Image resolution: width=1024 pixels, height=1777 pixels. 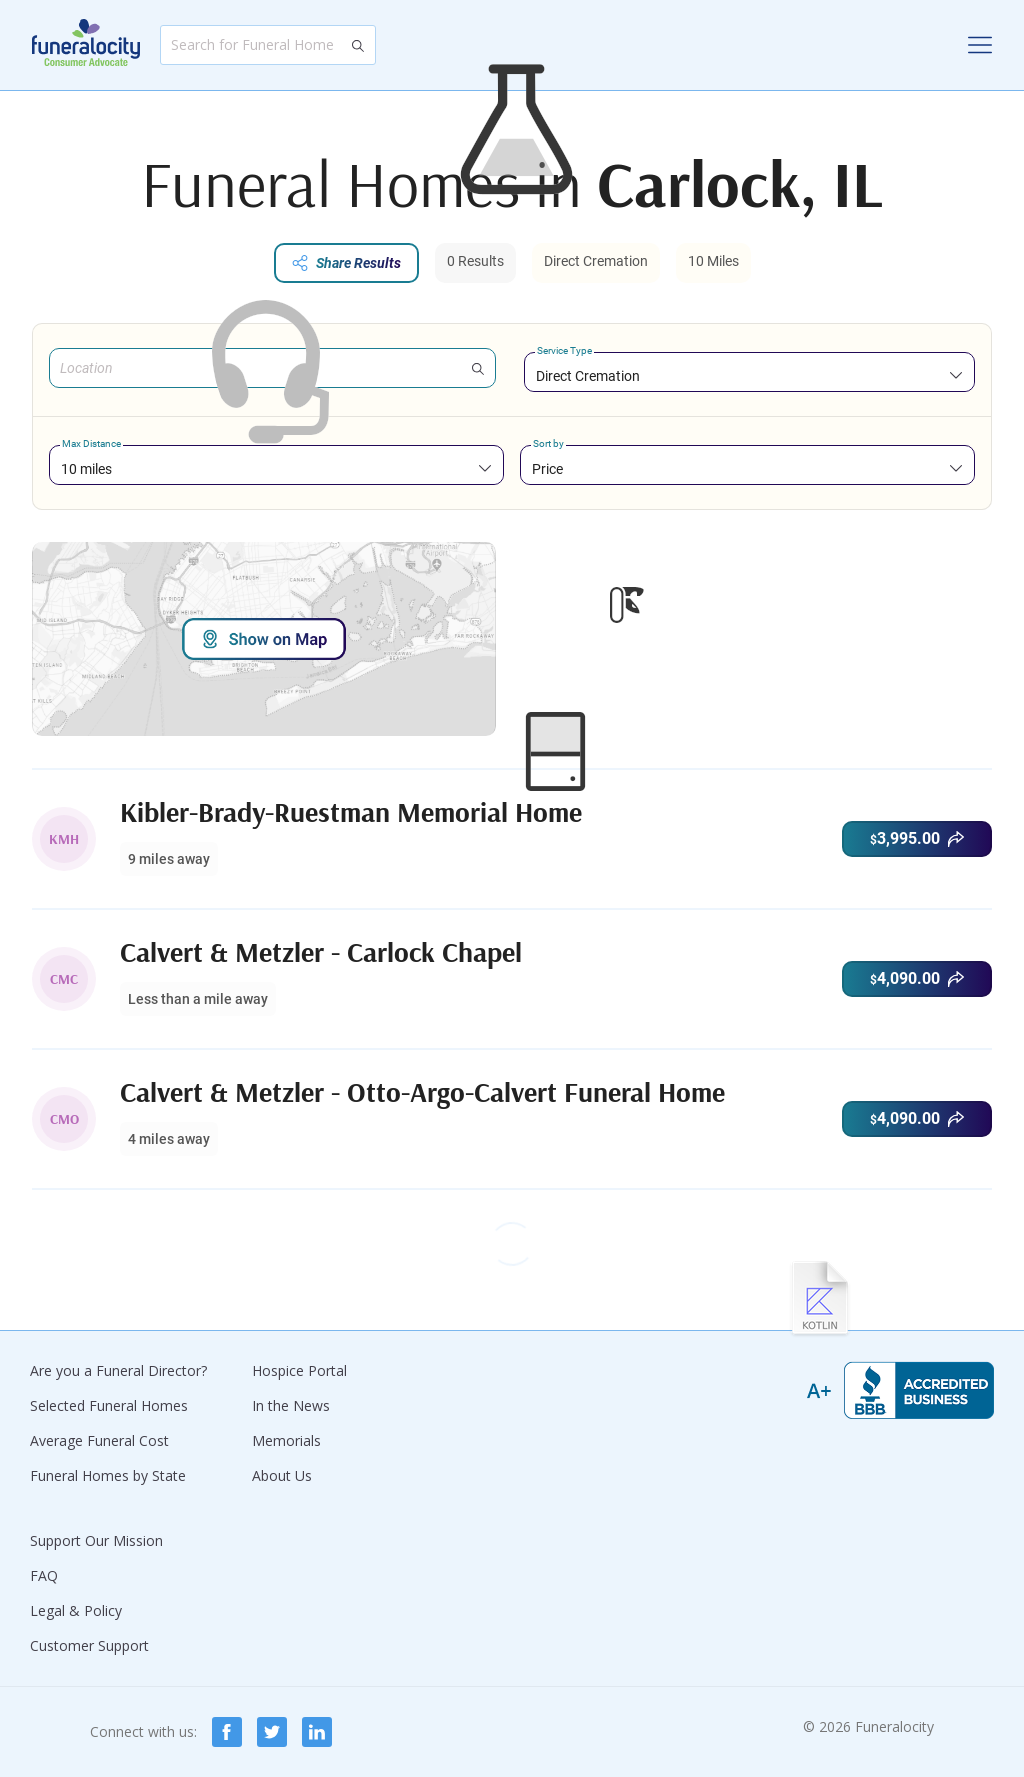 I want to click on access audio or voice chat settings, so click(x=266, y=372).